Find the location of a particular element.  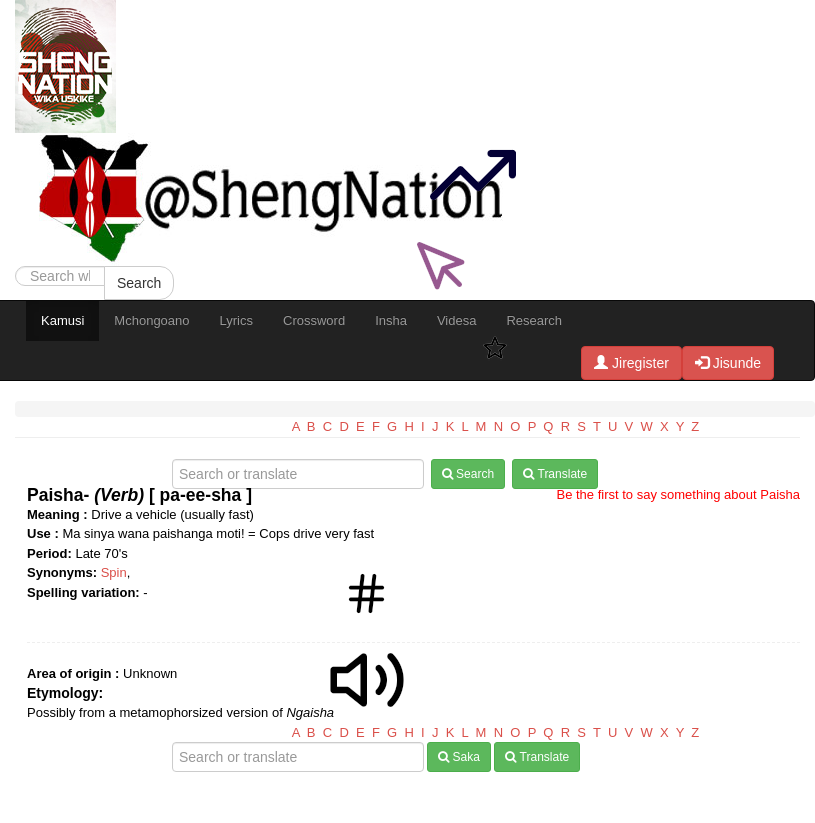

adjust audio volume is located at coordinates (367, 680).